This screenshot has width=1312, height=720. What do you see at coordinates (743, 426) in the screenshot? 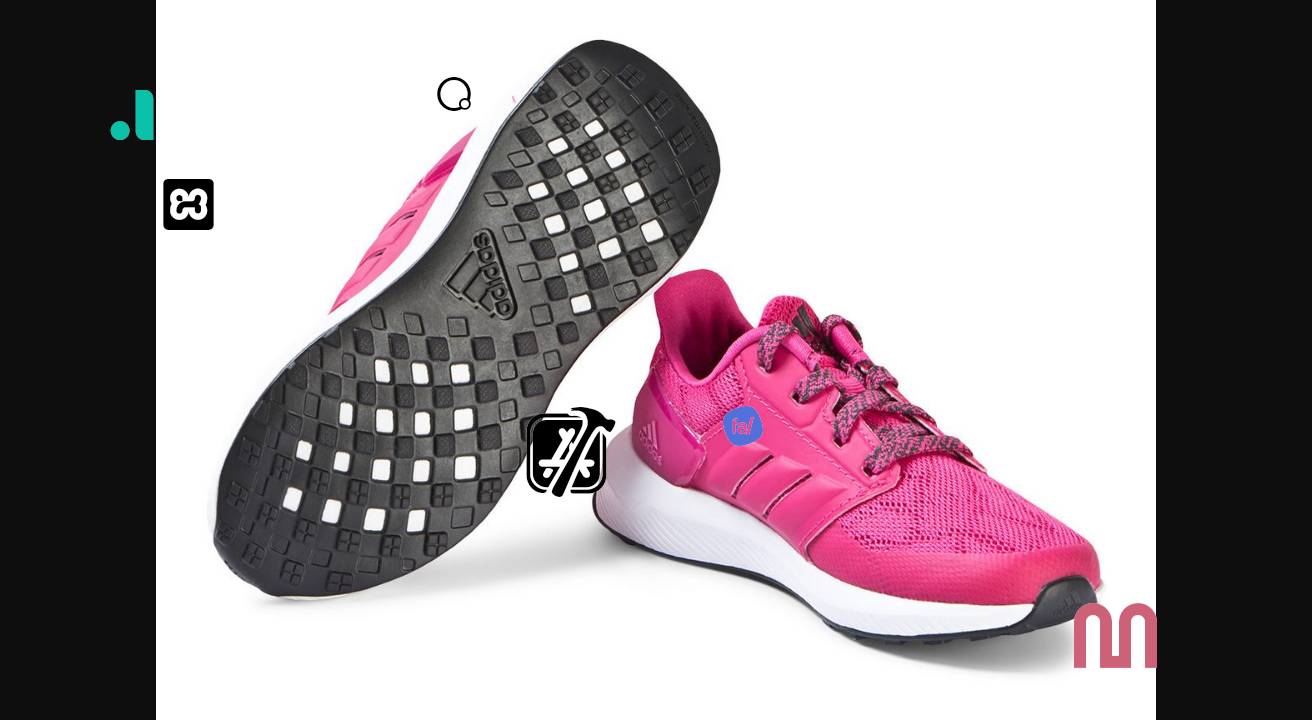
I see `open fathom analytics dashboard` at bounding box center [743, 426].